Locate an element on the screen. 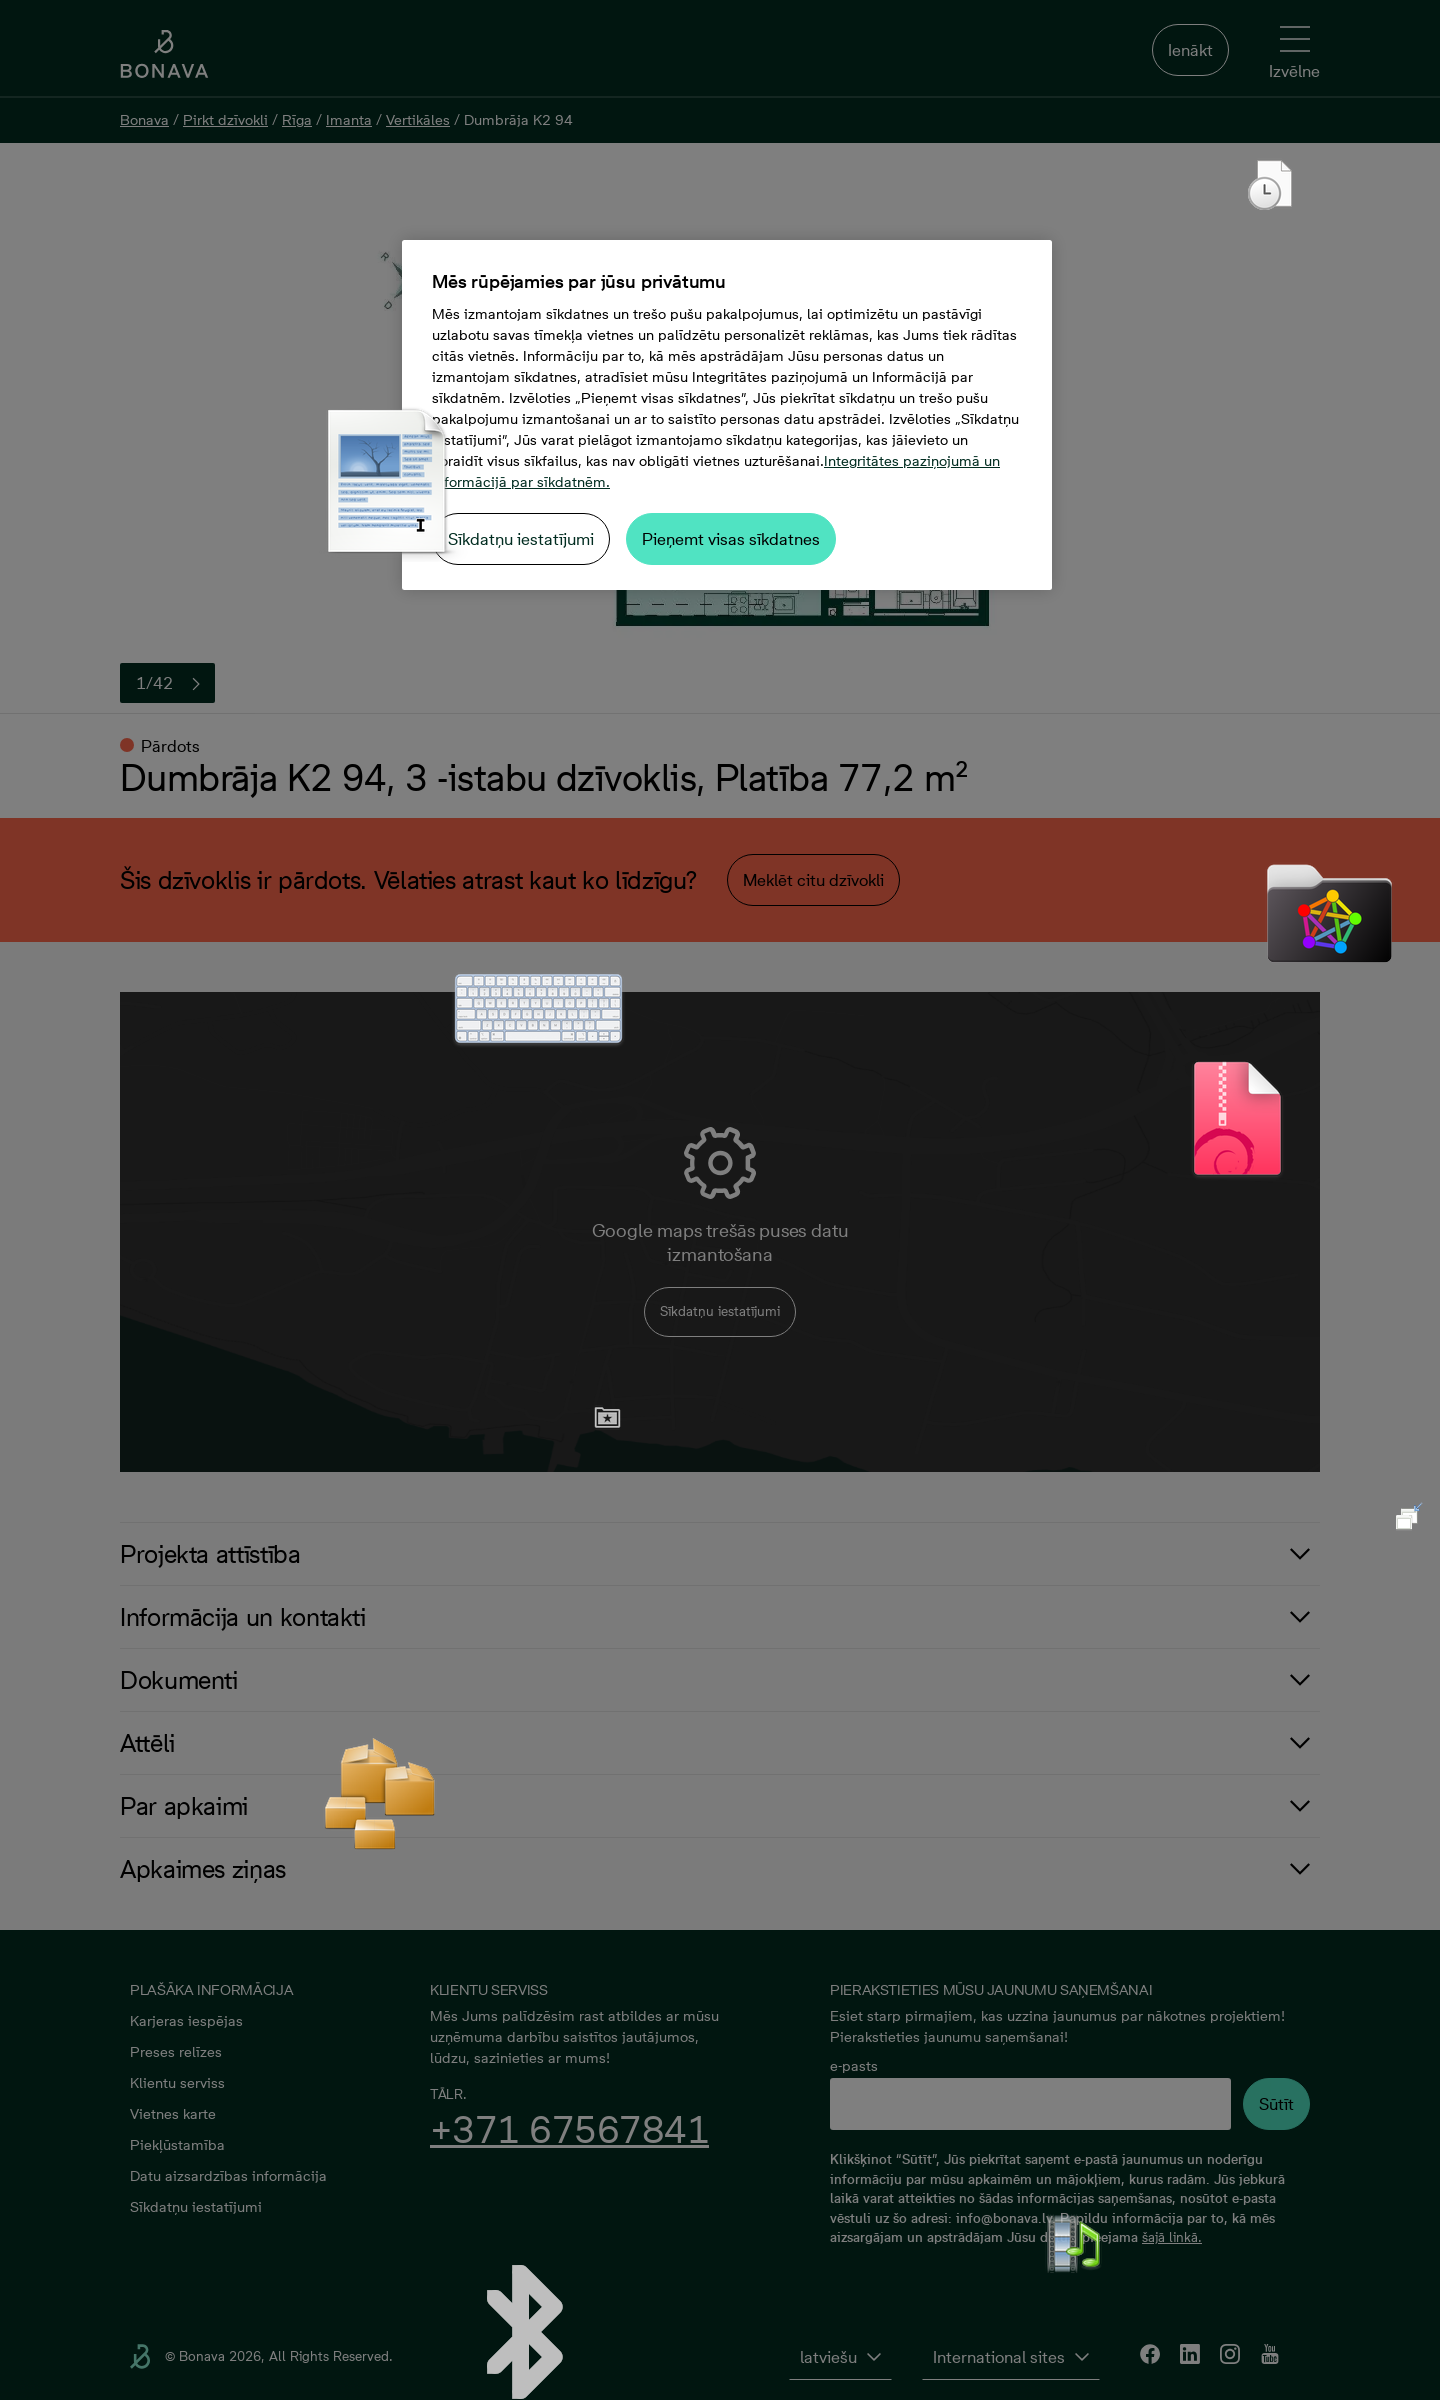 The image size is (1440, 2400). open multimedia applications is located at coordinates (1073, 2243).